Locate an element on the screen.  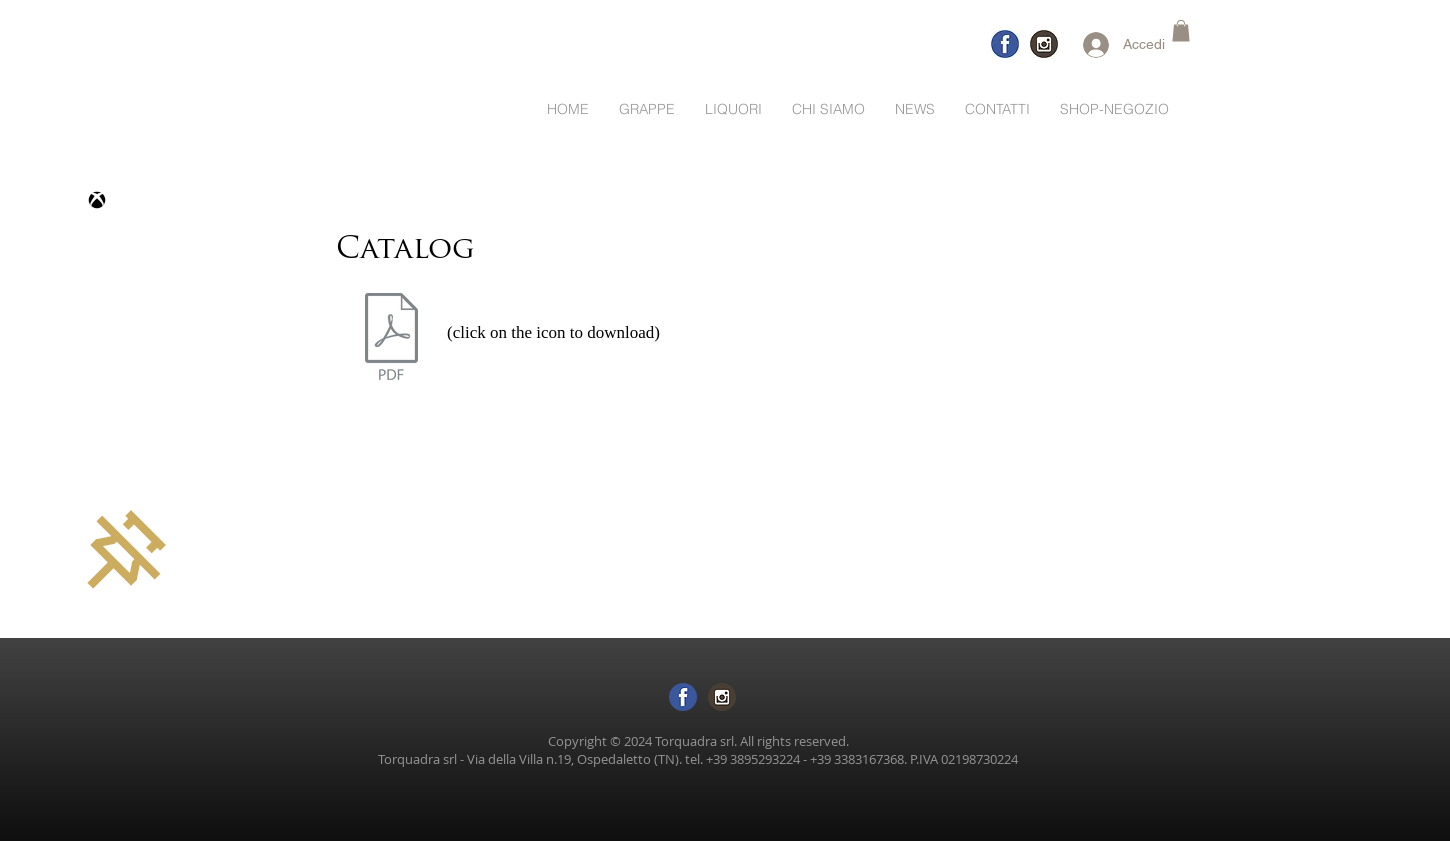
unpin a saved location is located at coordinates (123, 552).